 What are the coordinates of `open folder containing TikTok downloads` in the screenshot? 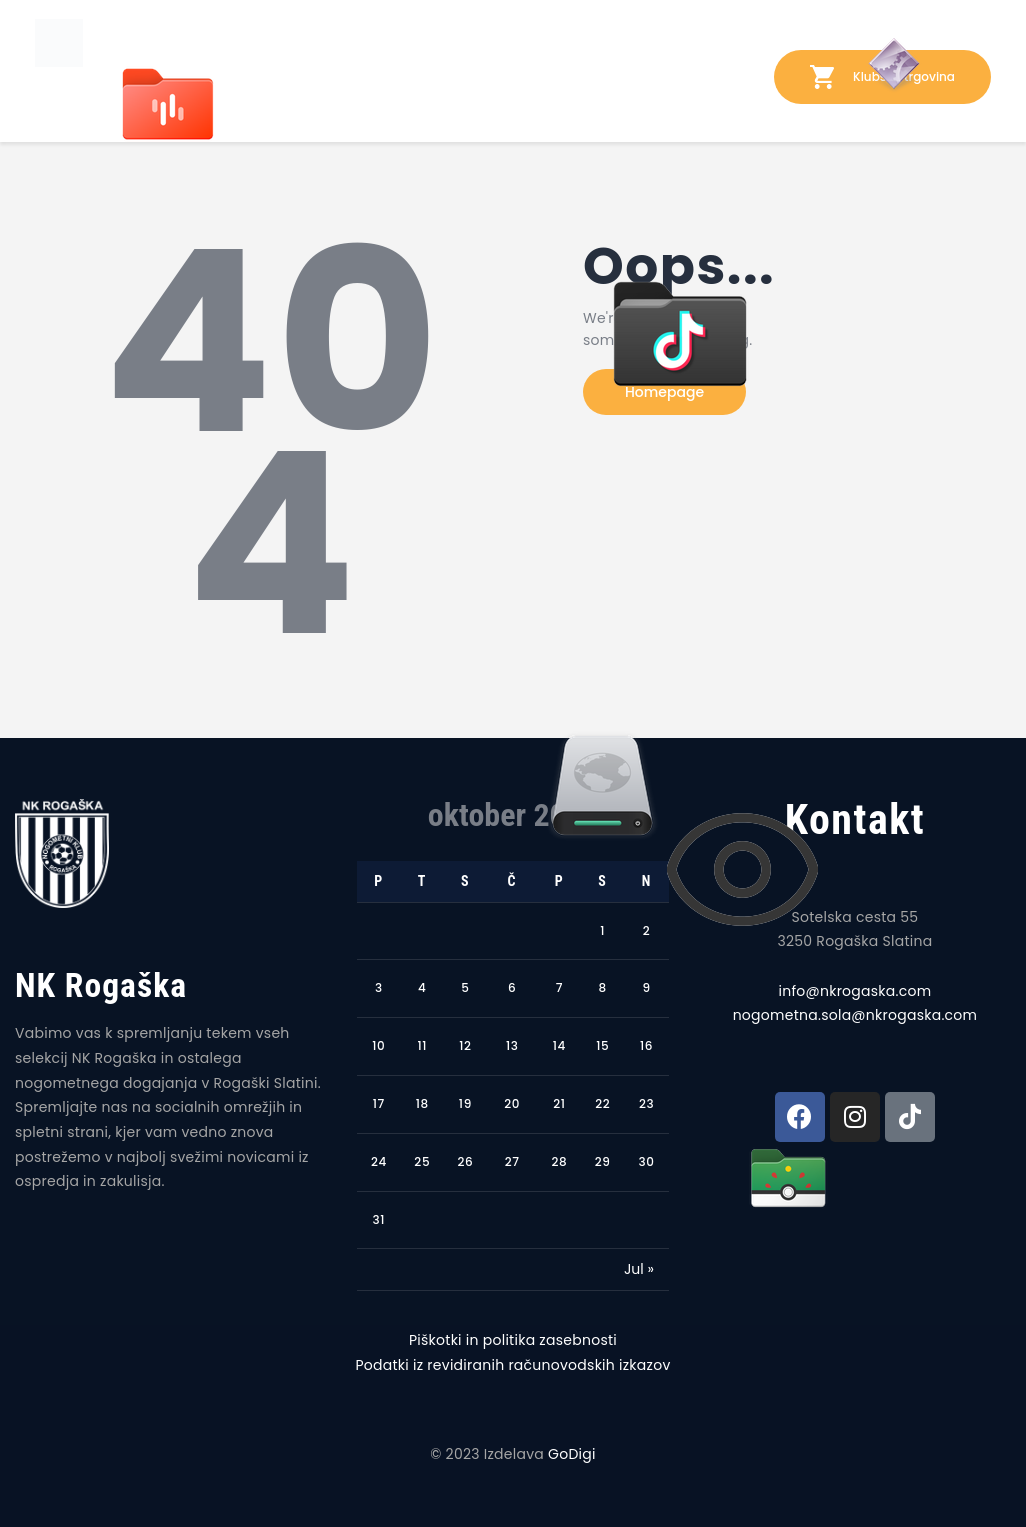 It's located at (679, 337).